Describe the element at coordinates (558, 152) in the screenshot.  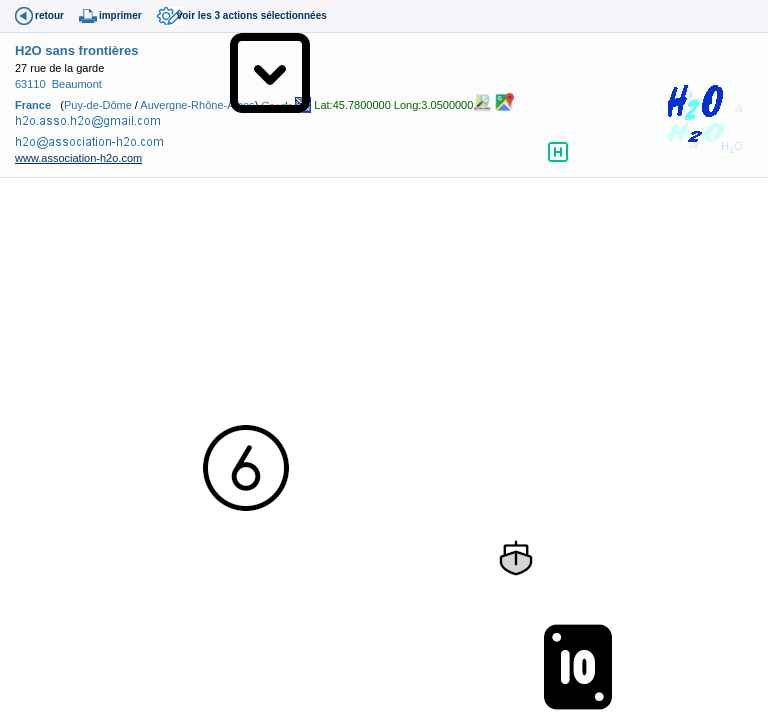
I see `indicates a helicopter landing zone or helipad` at that location.